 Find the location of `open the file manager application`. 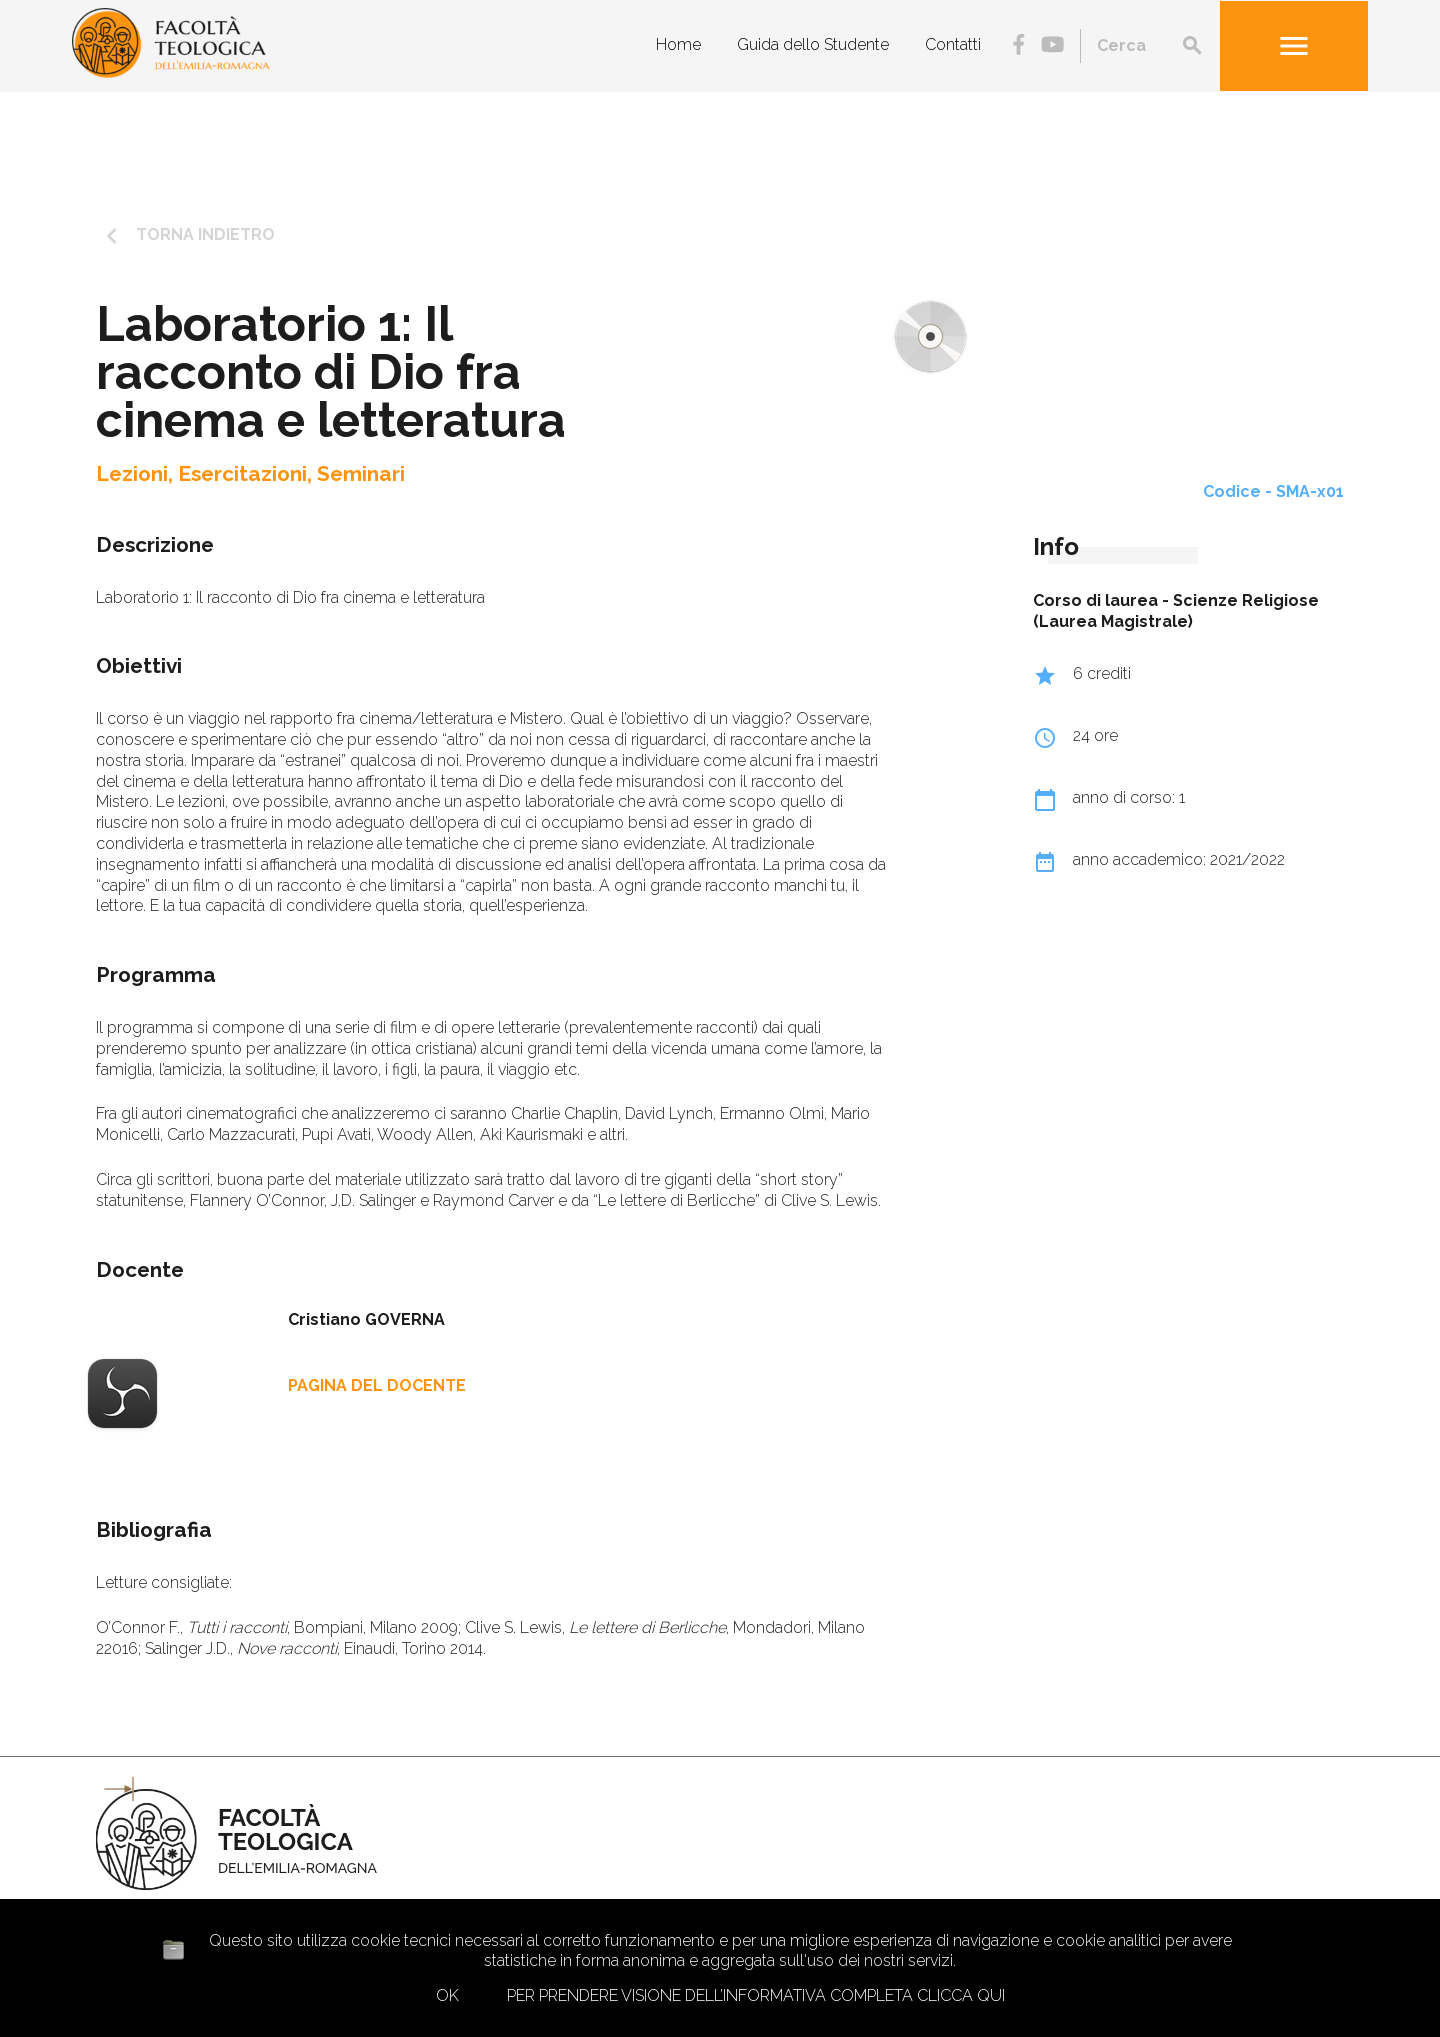

open the file manager application is located at coordinates (173, 1949).